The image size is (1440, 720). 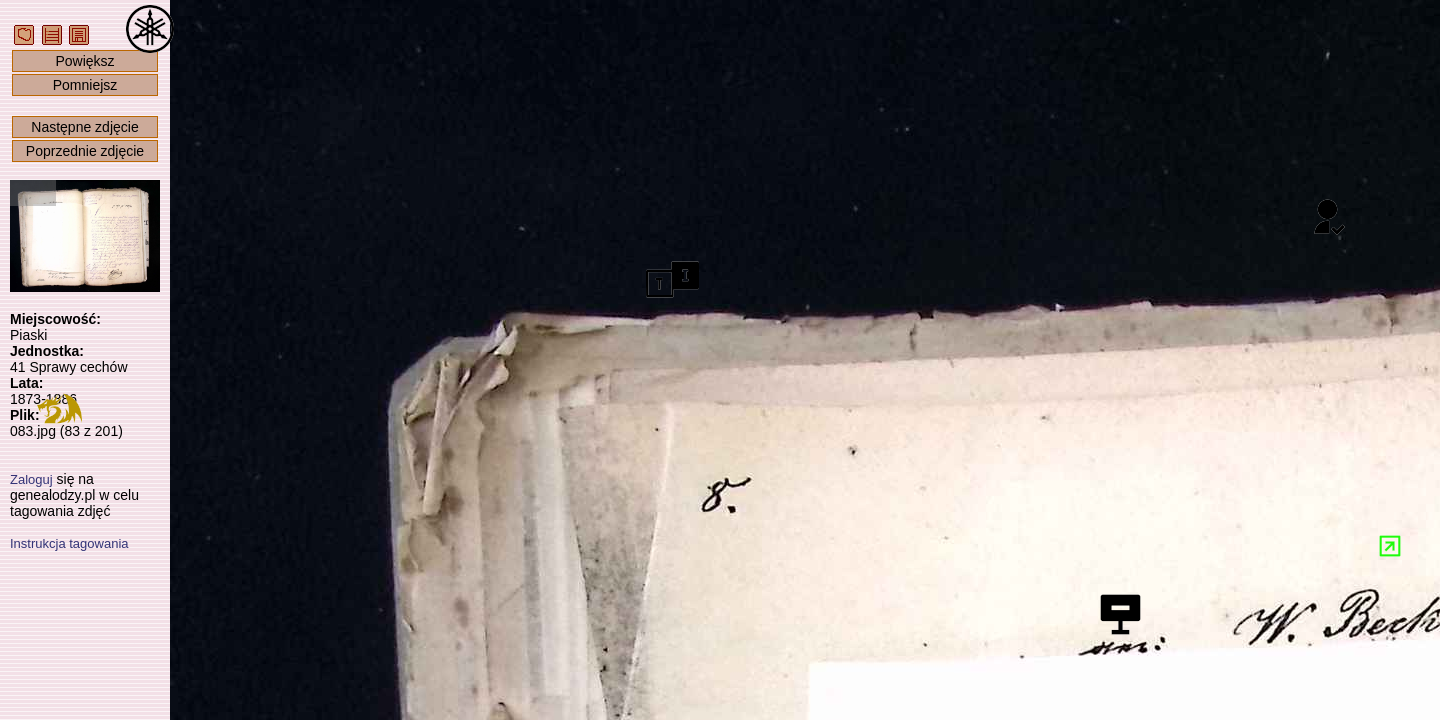 What do you see at coordinates (1390, 546) in the screenshot?
I see `open link in new window` at bounding box center [1390, 546].